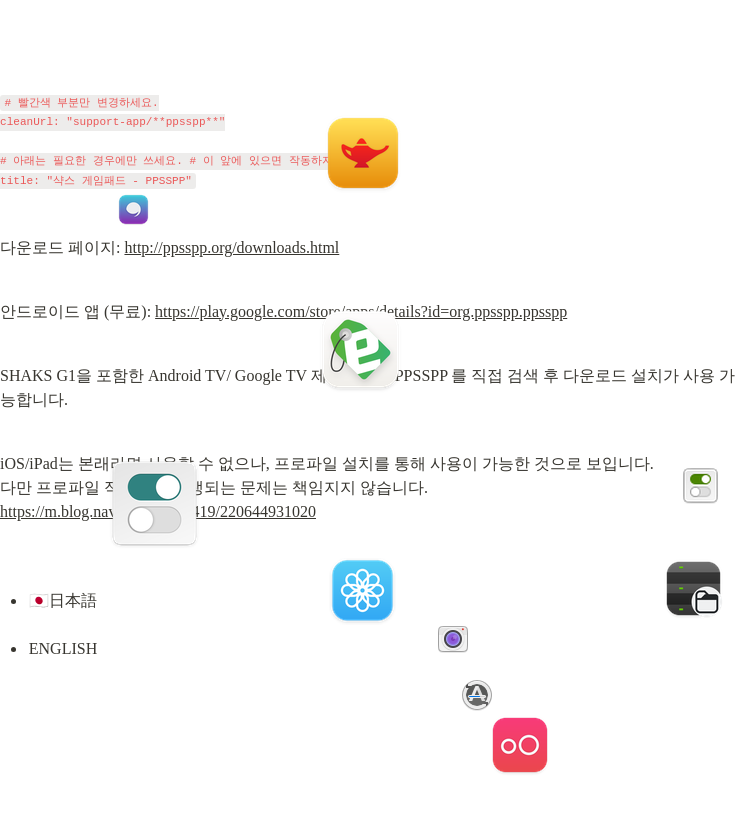 The width and height of the screenshot is (748, 823). I want to click on open the cheese webcam application, so click(453, 639).